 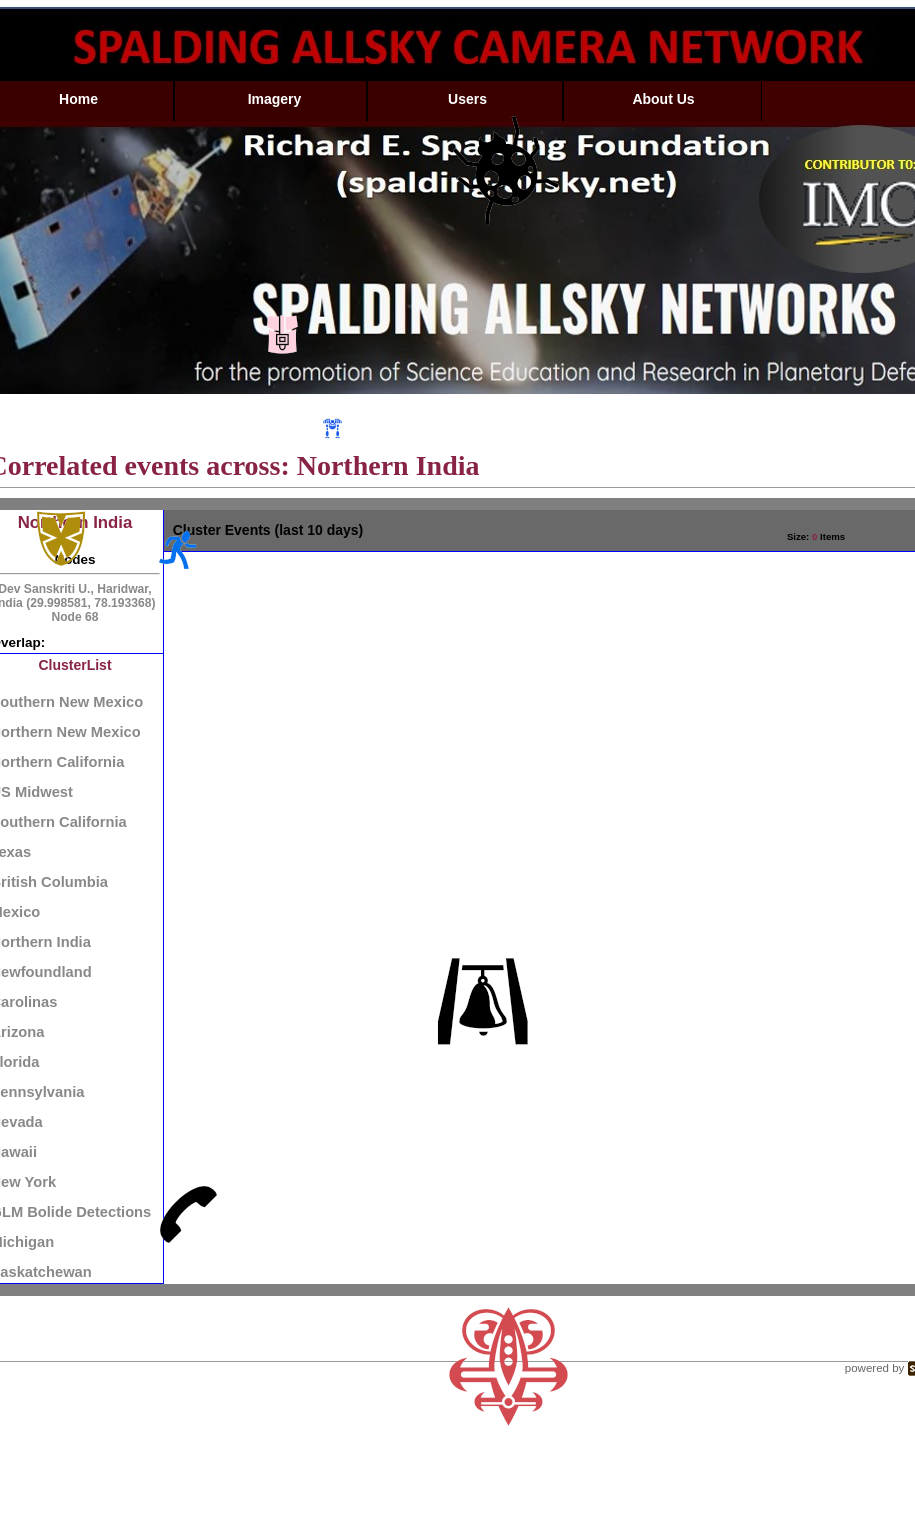 I want to click on start or resume running in a game, so click(x=177, y=549).